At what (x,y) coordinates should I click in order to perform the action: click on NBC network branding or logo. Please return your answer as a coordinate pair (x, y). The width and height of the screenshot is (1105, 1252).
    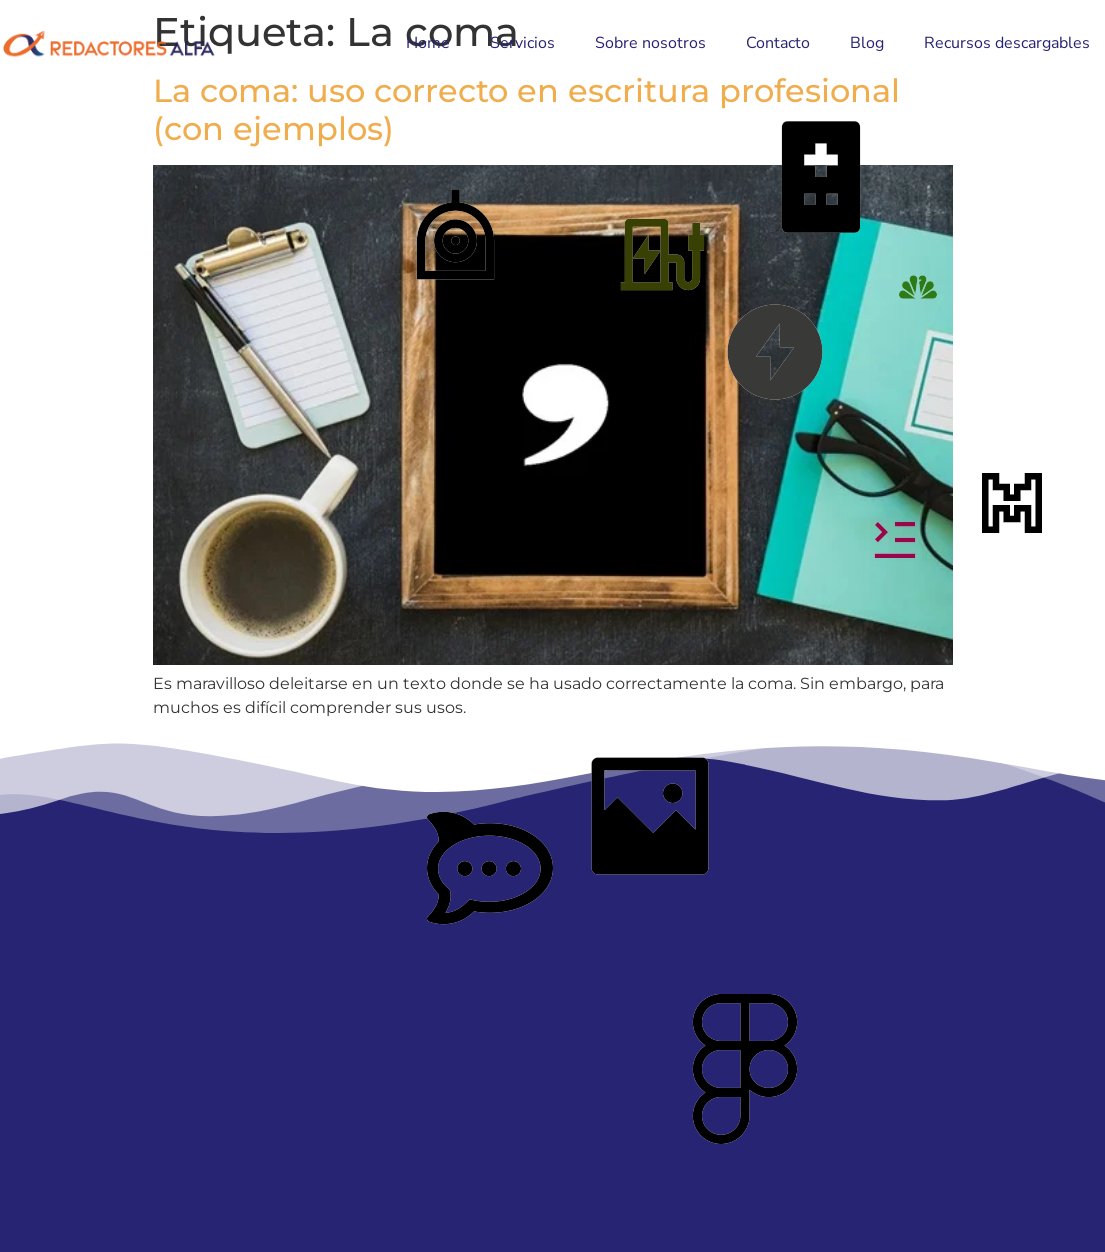
    Looking at the image, I should click on (918, 287).